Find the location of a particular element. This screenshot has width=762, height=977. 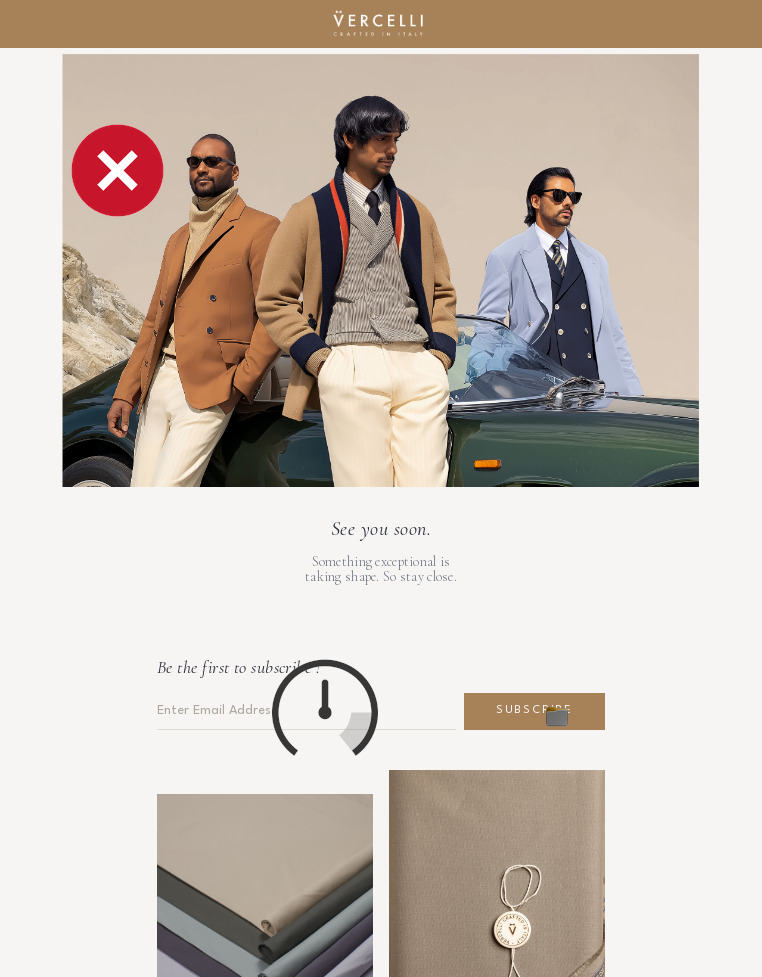

cancel the current action or operation is located at coordinates (117, 170).